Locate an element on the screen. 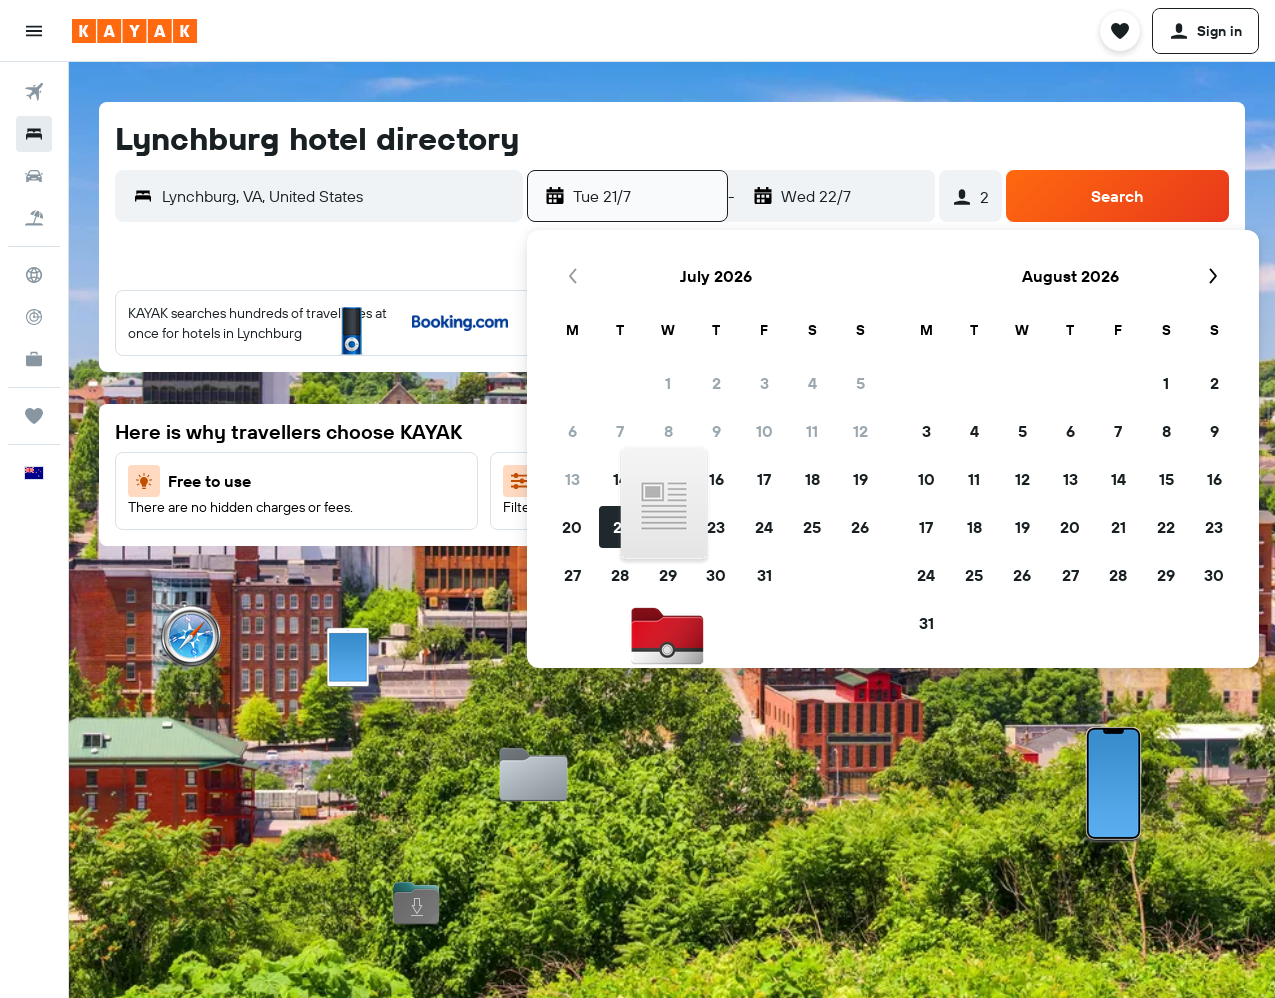 Image resolution: width=1275 pixels, height=998 pixels. iPod nano device connected is located at coordinates (351, 331).